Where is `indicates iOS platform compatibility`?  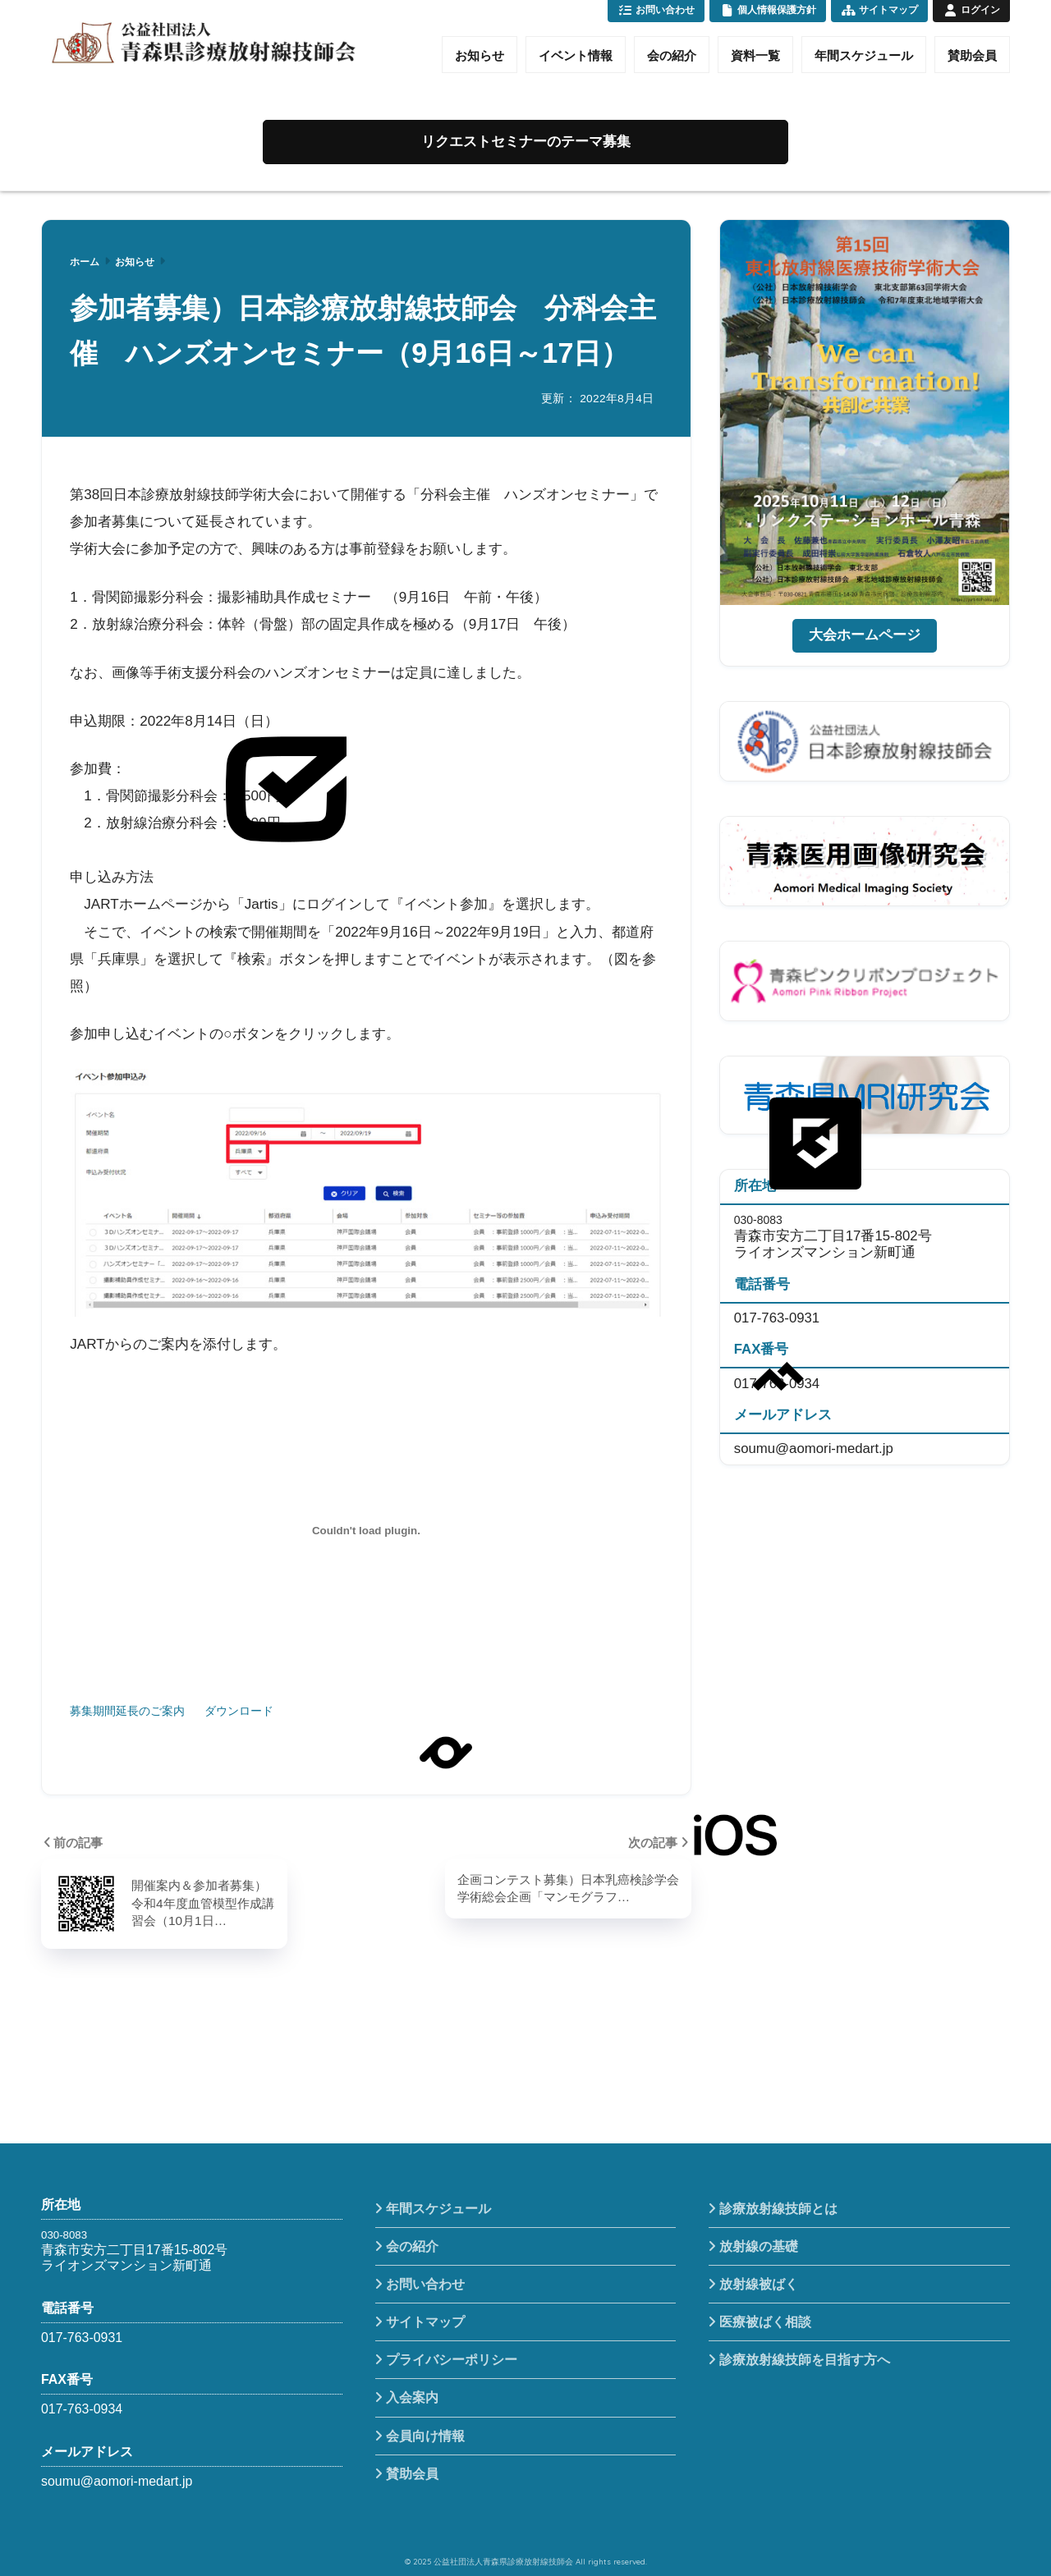 indicates iOS platform compatibility is located at coordinates (735, 1835).